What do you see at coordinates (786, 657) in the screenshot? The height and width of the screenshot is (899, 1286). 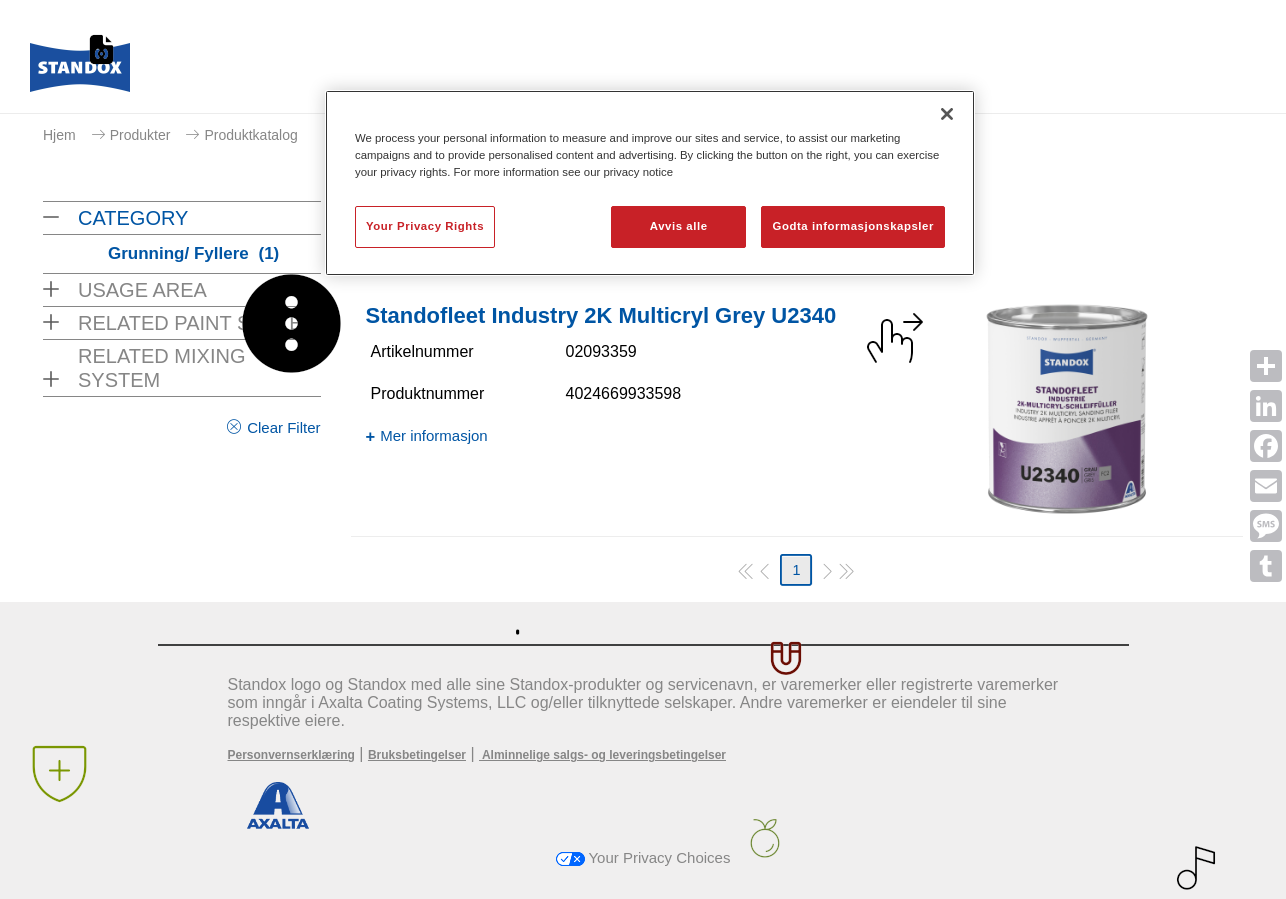 I see `activate magnetic snap or alignment tool` at bounding box center [786, 657].